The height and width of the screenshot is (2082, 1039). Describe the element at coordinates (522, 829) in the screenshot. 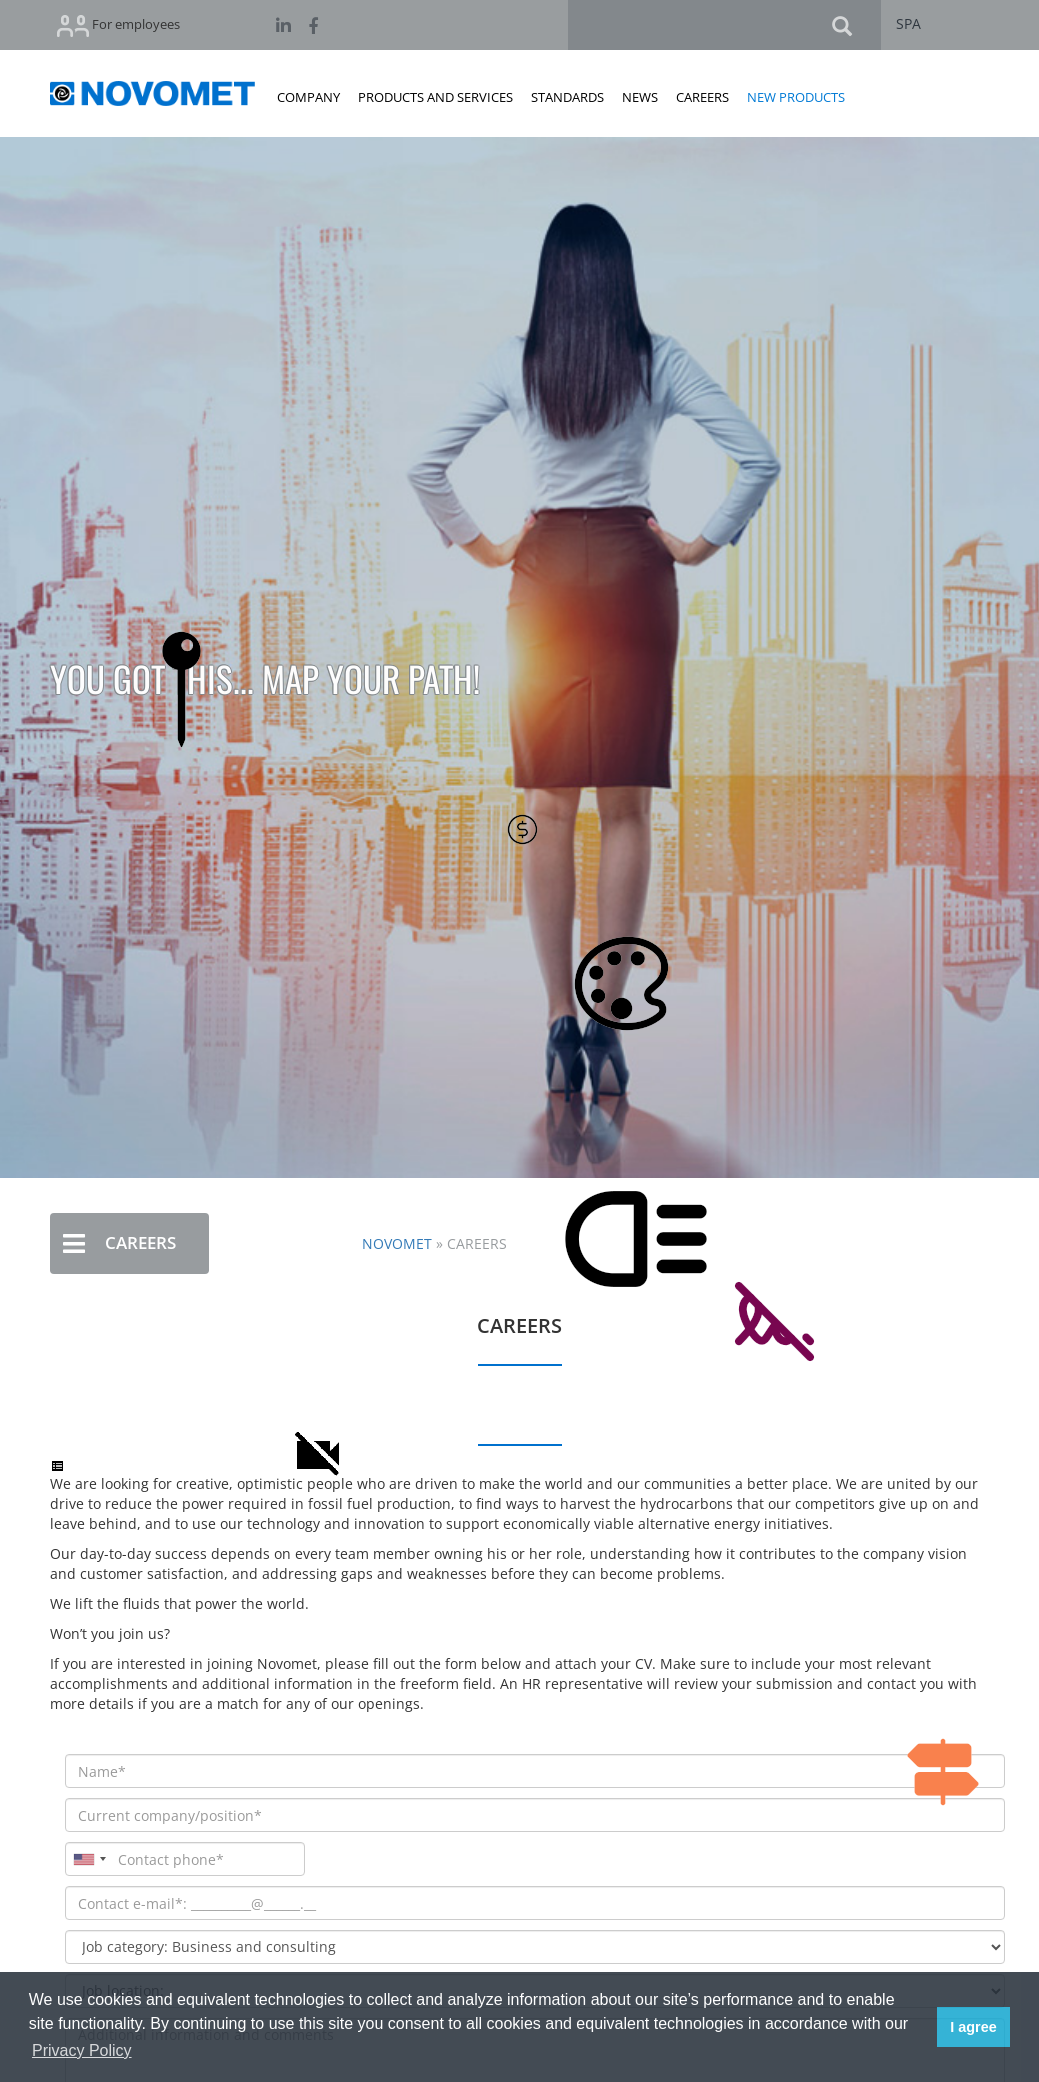

I see `view account balance or financial summary` at that location.